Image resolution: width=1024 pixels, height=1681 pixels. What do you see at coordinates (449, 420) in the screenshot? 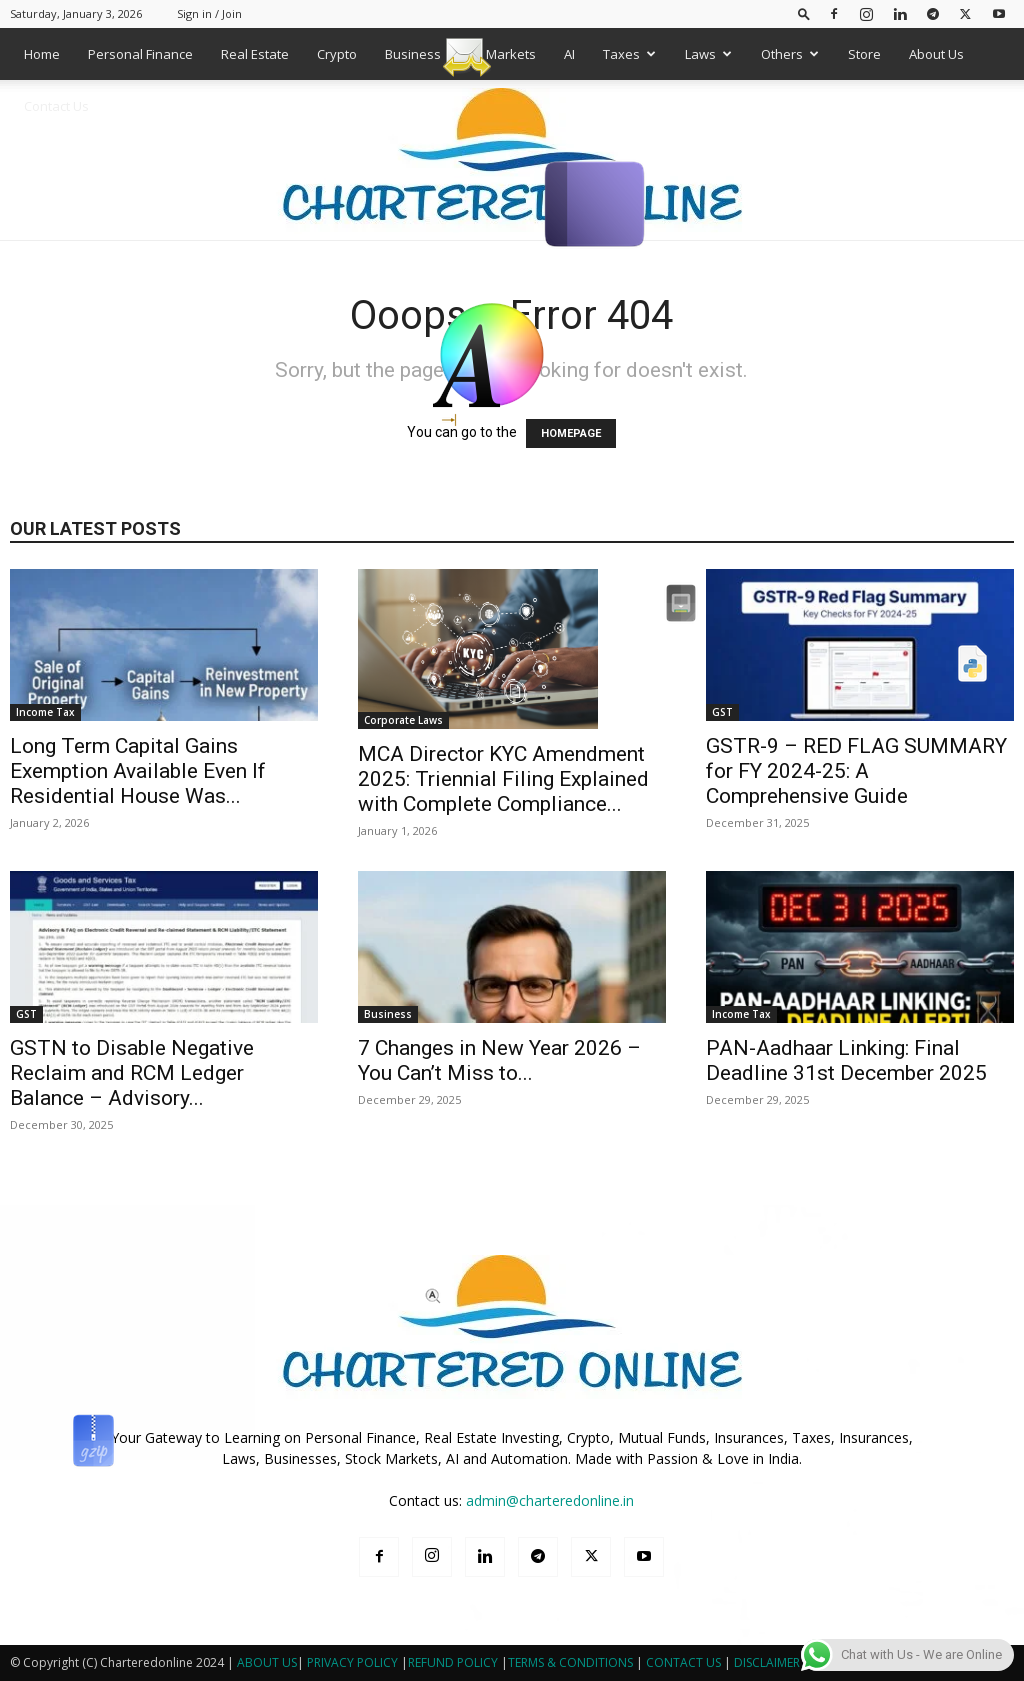
I see `skip to the last item in a list or queue` at bounding box center [449, 420].